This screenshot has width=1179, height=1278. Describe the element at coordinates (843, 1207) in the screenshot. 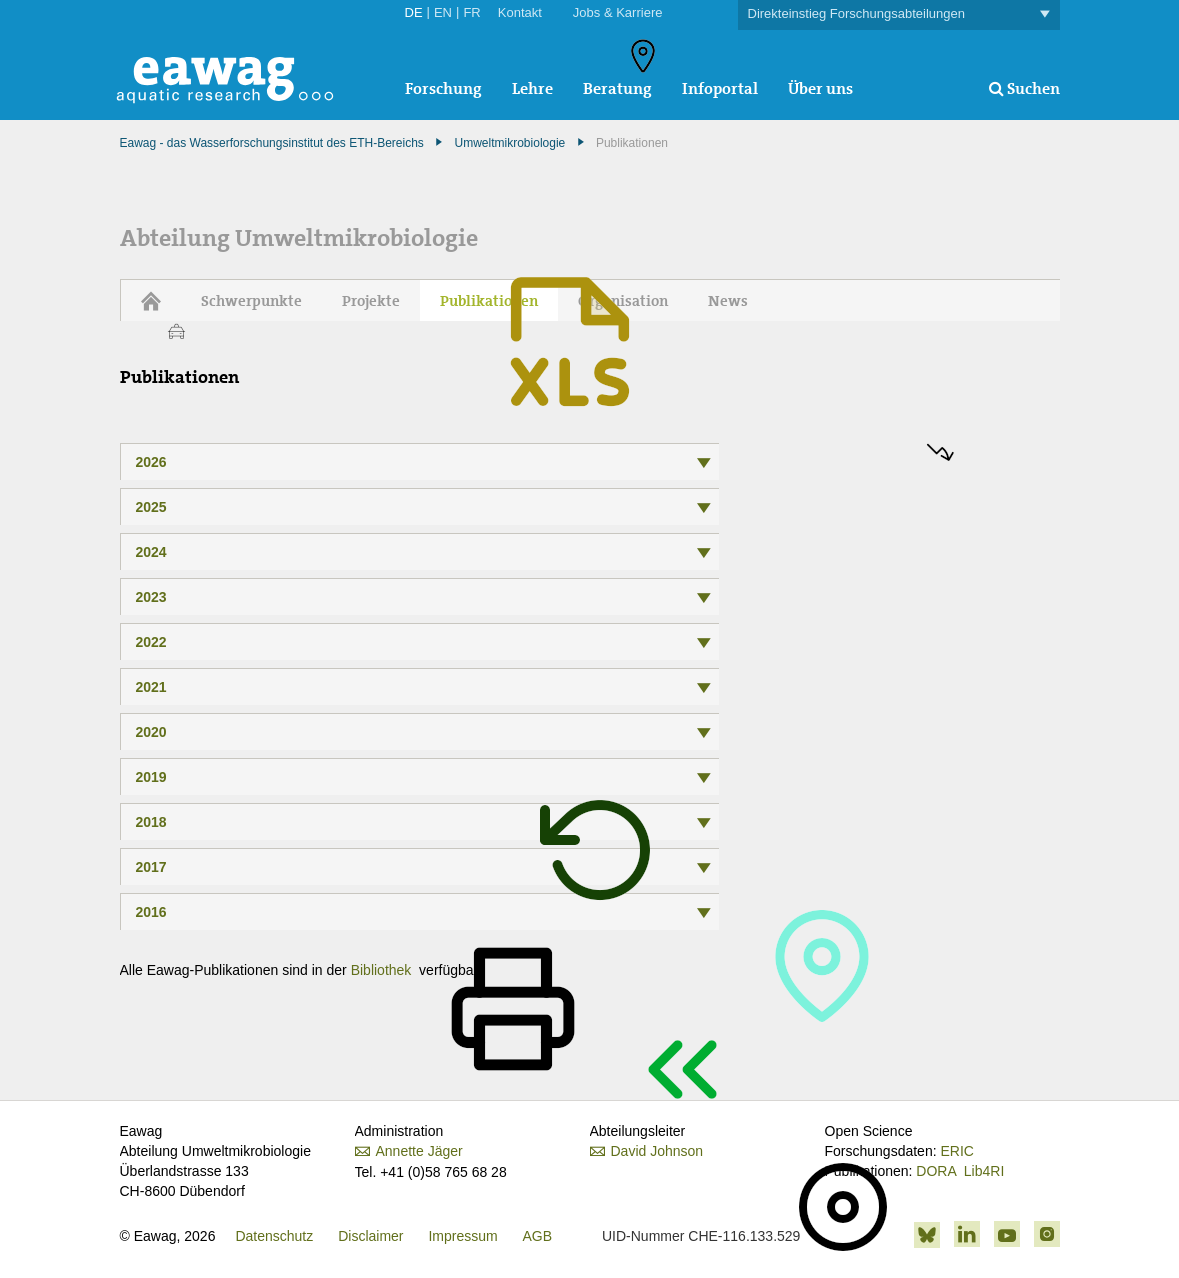

I see `play or access audio/music content` at that location.